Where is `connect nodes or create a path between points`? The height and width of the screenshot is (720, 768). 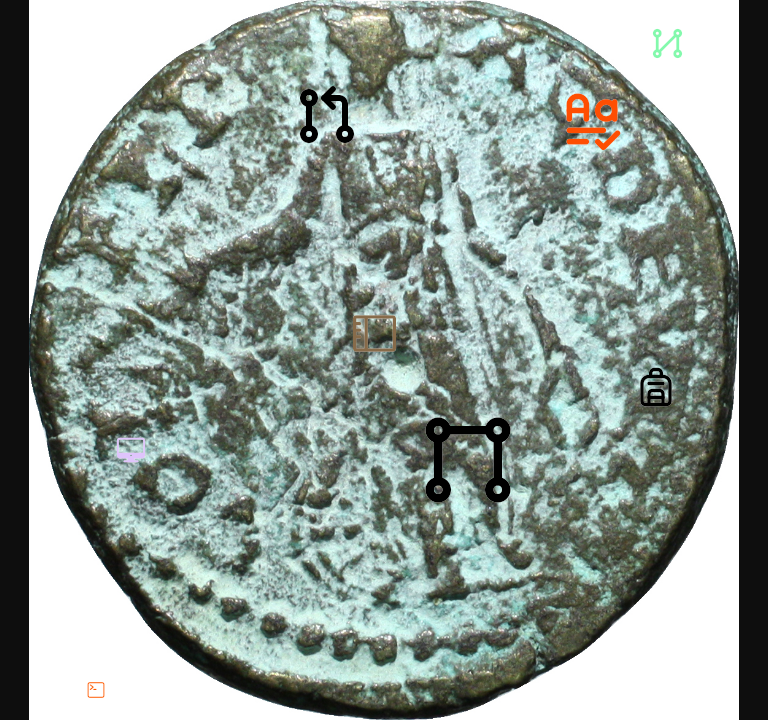
connect nodes or create a path between points is located at coordinates (468, 460).